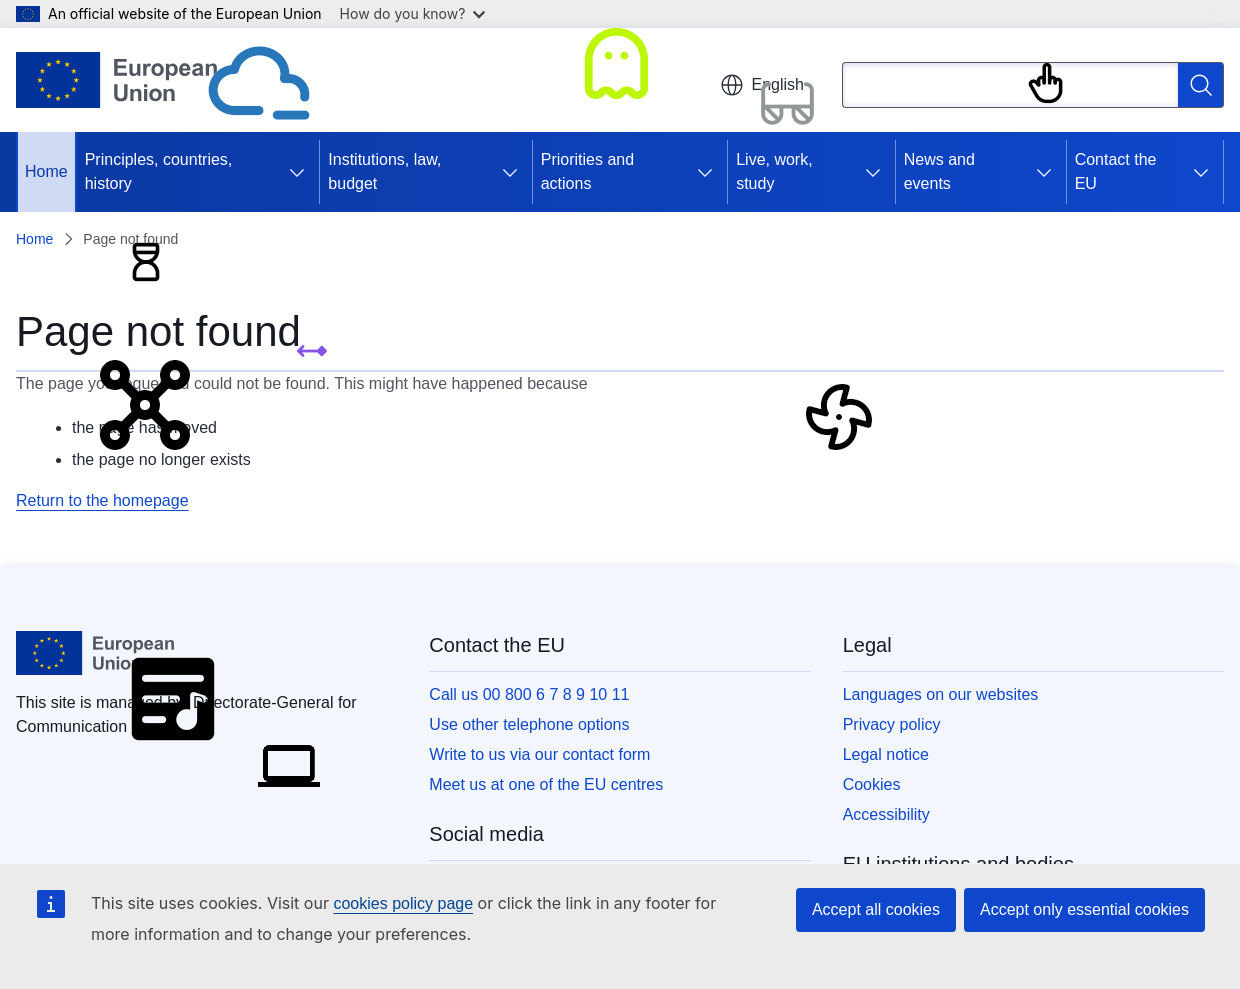  Describe the element at coordinates (787, 104) in the screenshot. I see `toggle cool or incognito mode` at that location.